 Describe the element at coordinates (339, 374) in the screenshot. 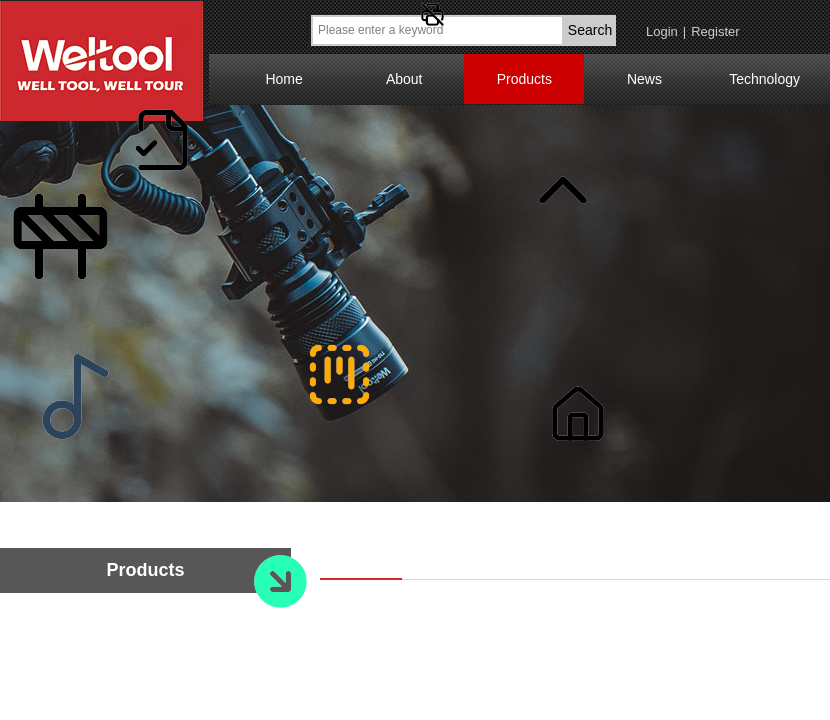

I see `create a new kanban board` at that location.